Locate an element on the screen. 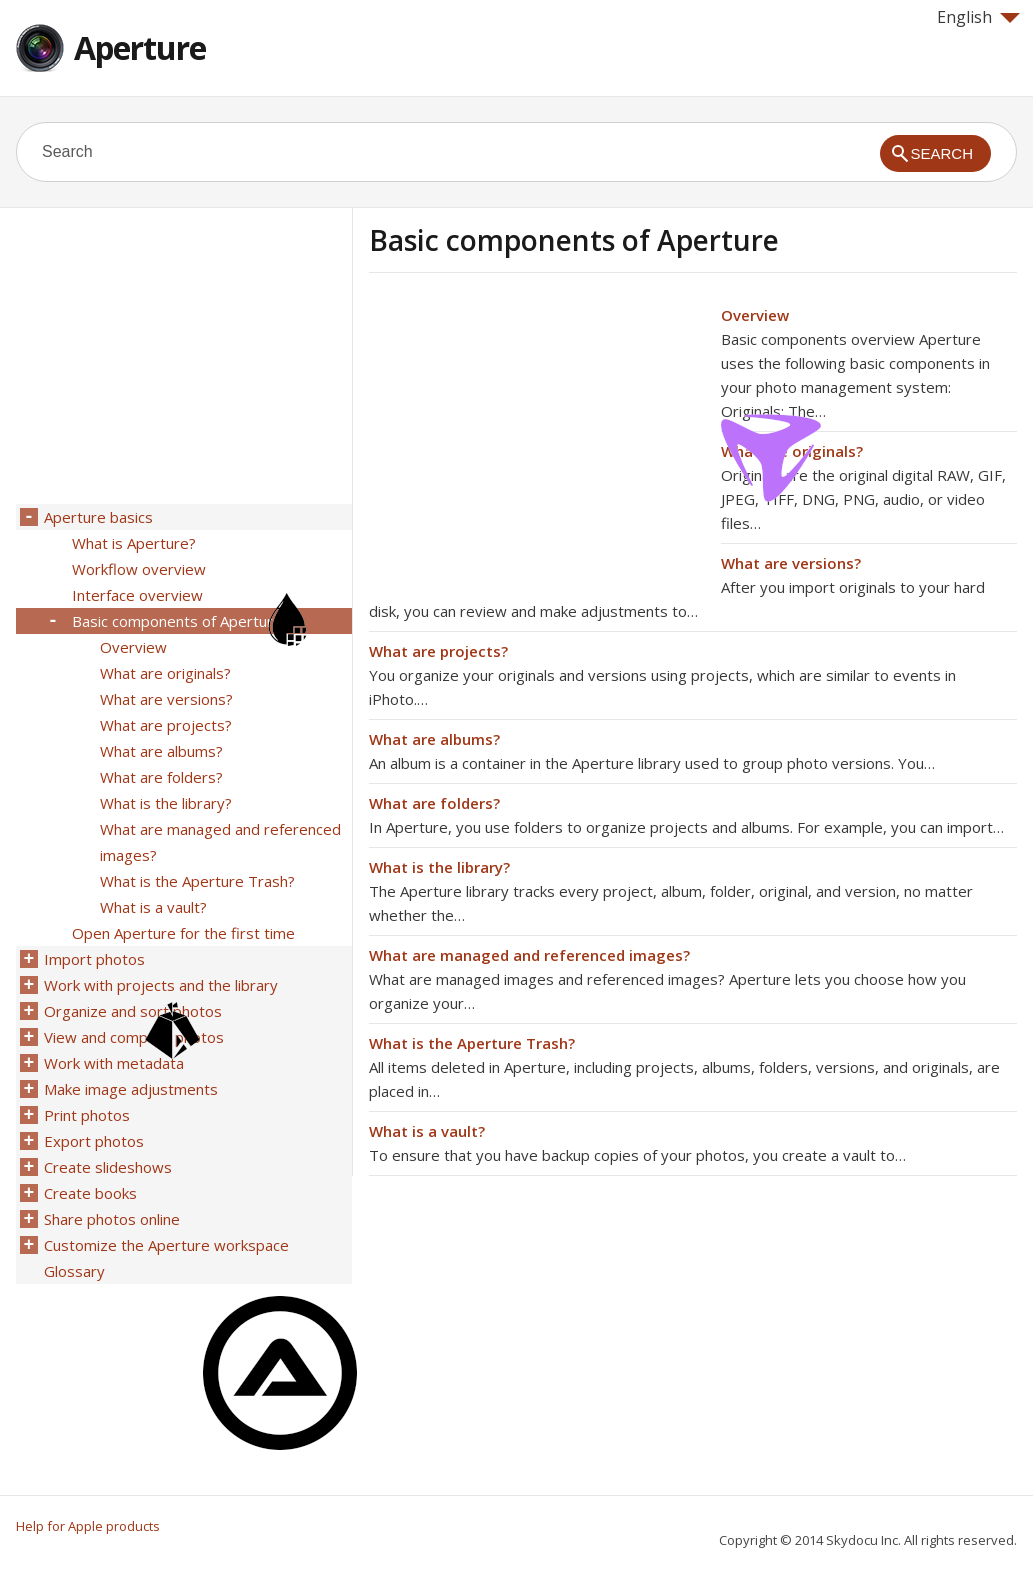 This screenshot has height=1574, width=1033. autoit scripting language logo is located at coordinates (280, 1373).